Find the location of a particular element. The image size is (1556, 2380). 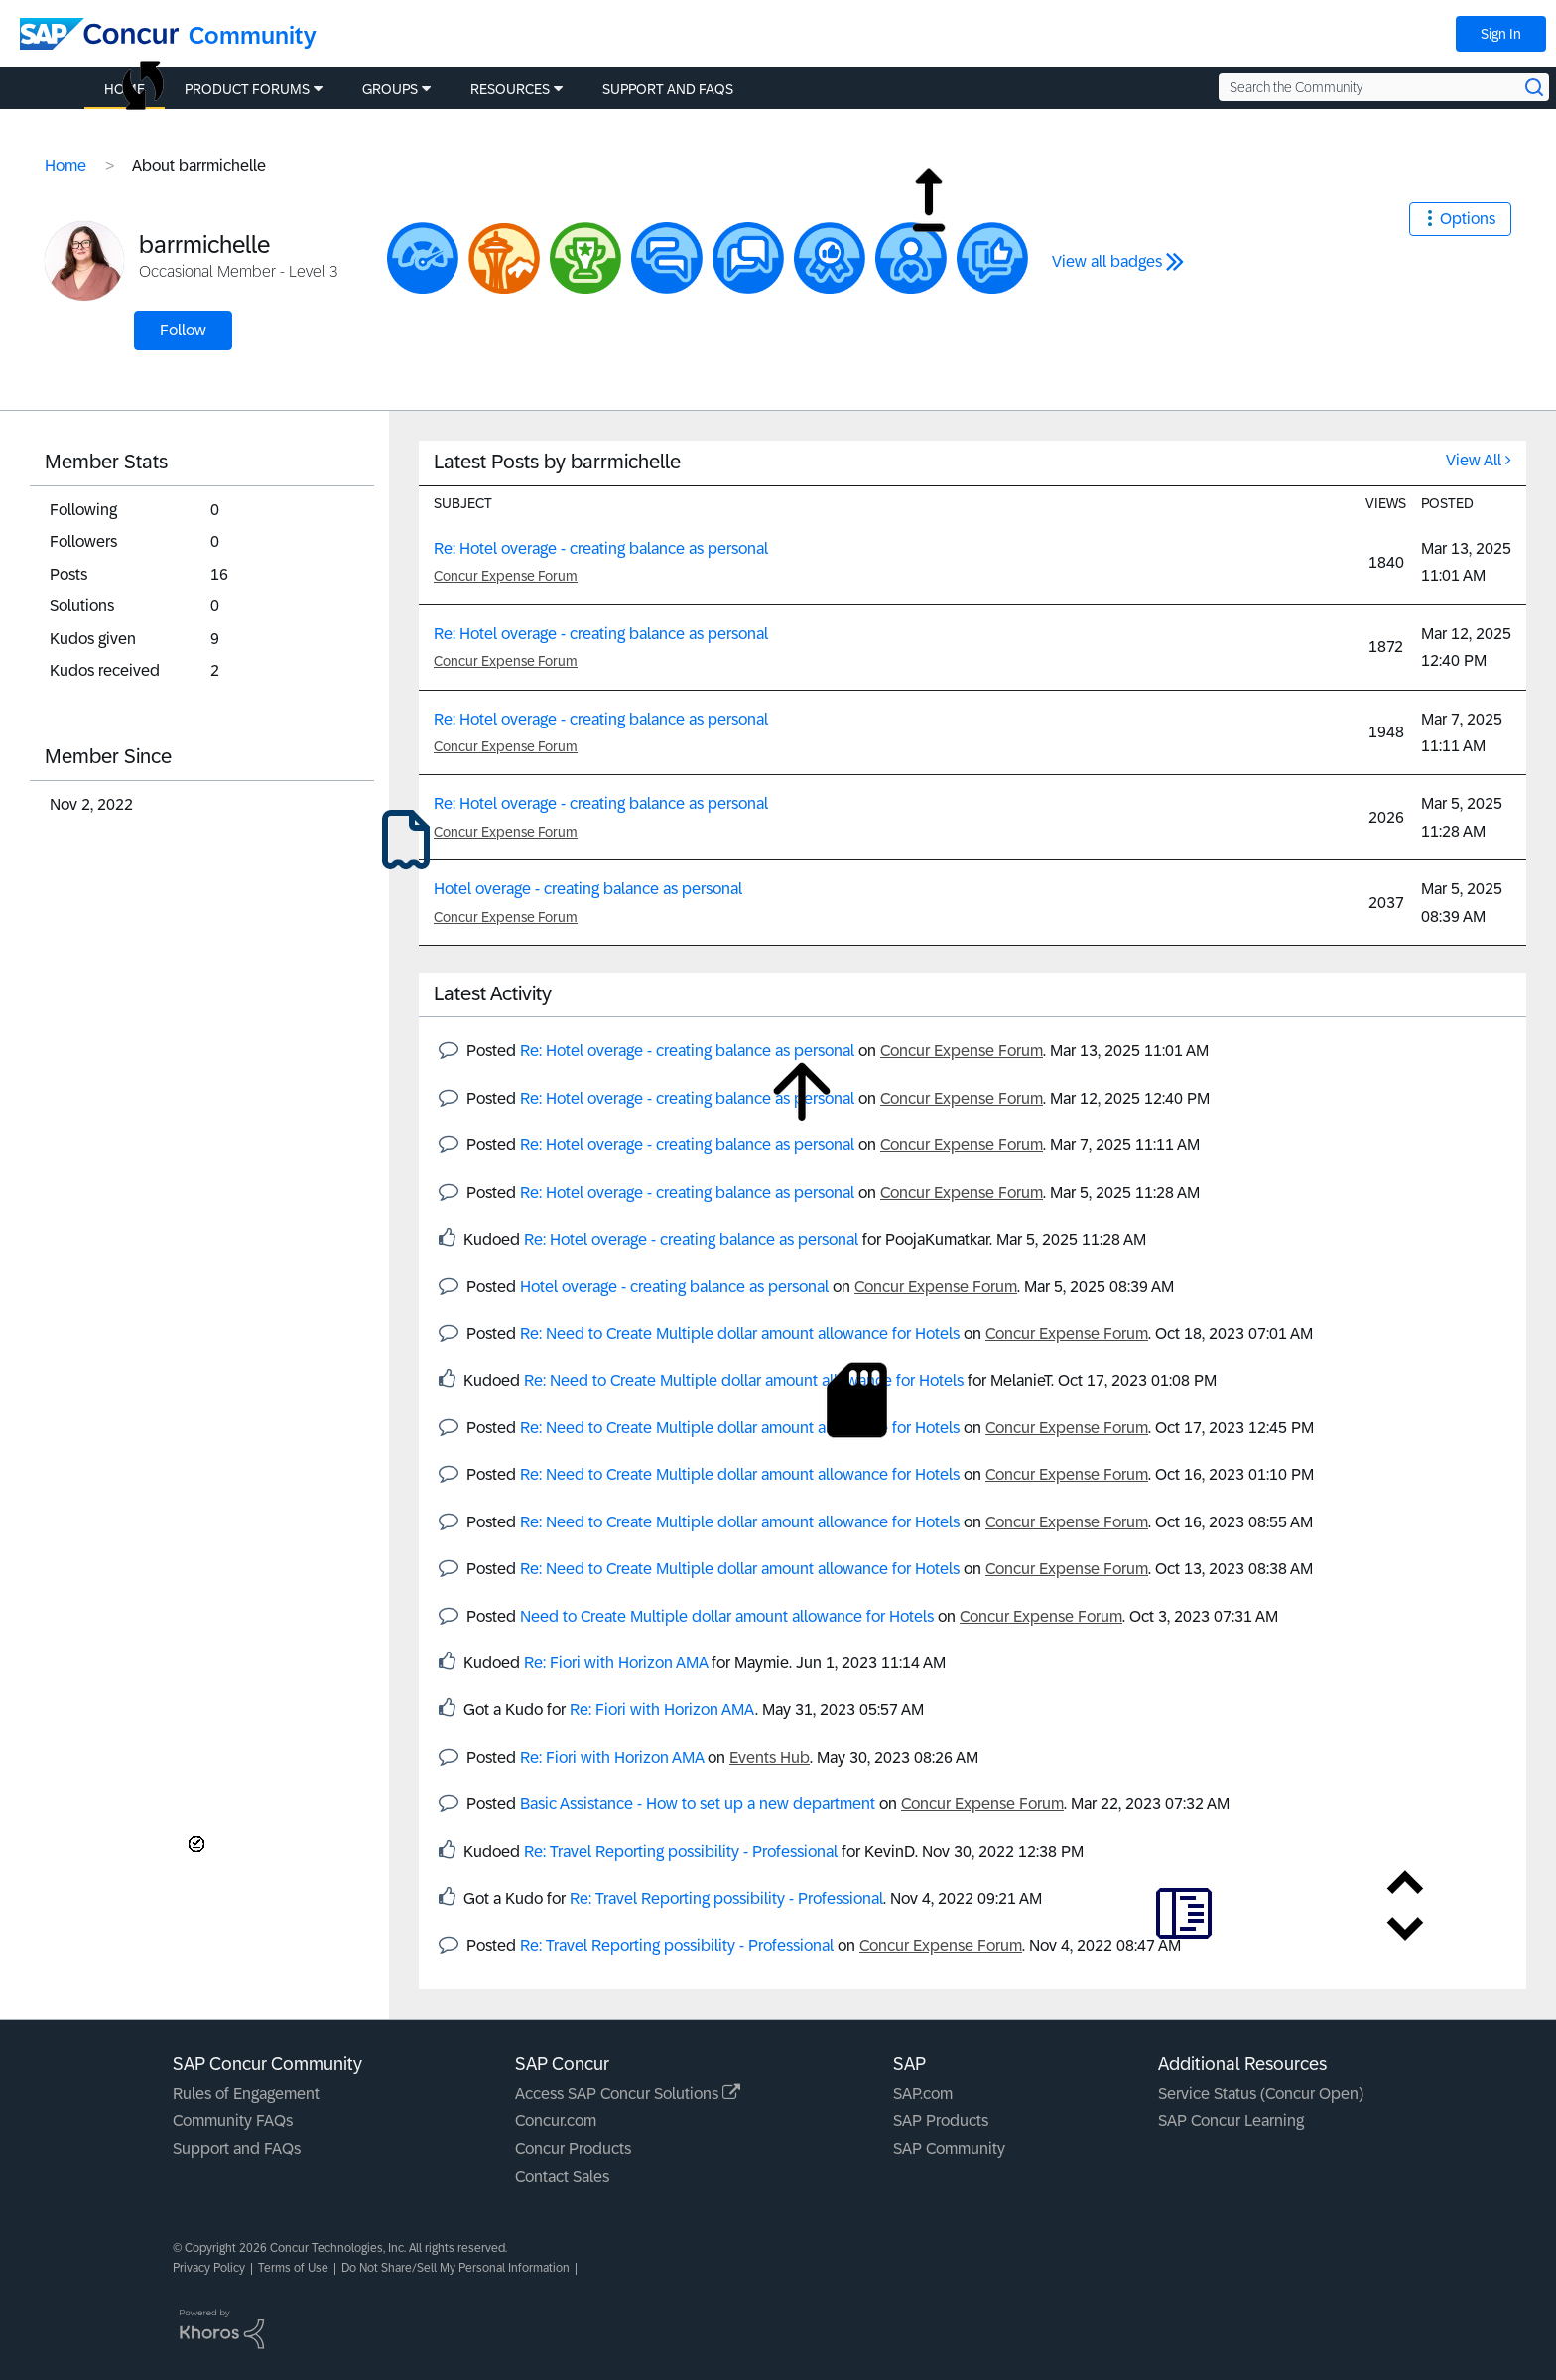

upgrade to a newer version is located at coordinates (929, 199).